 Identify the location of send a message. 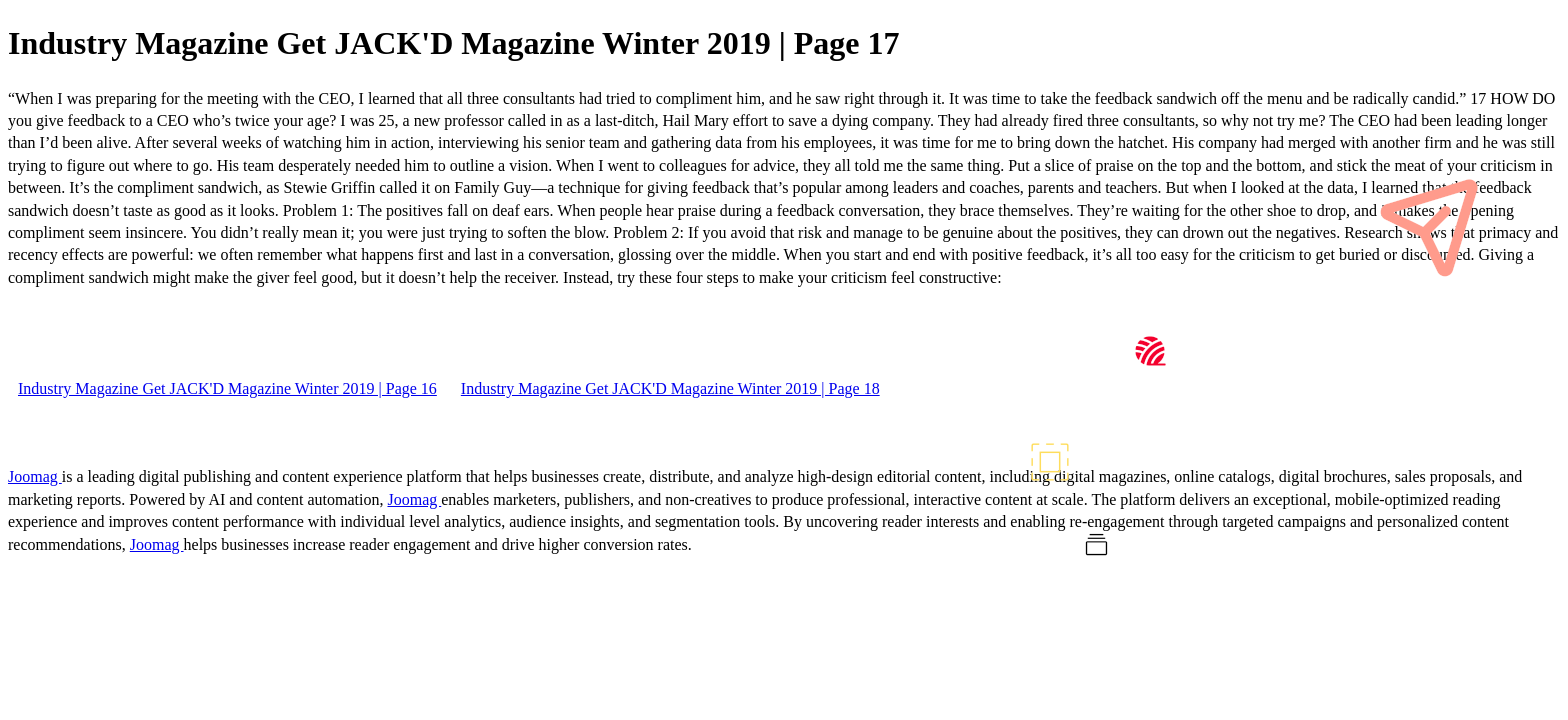
(1432, 224).